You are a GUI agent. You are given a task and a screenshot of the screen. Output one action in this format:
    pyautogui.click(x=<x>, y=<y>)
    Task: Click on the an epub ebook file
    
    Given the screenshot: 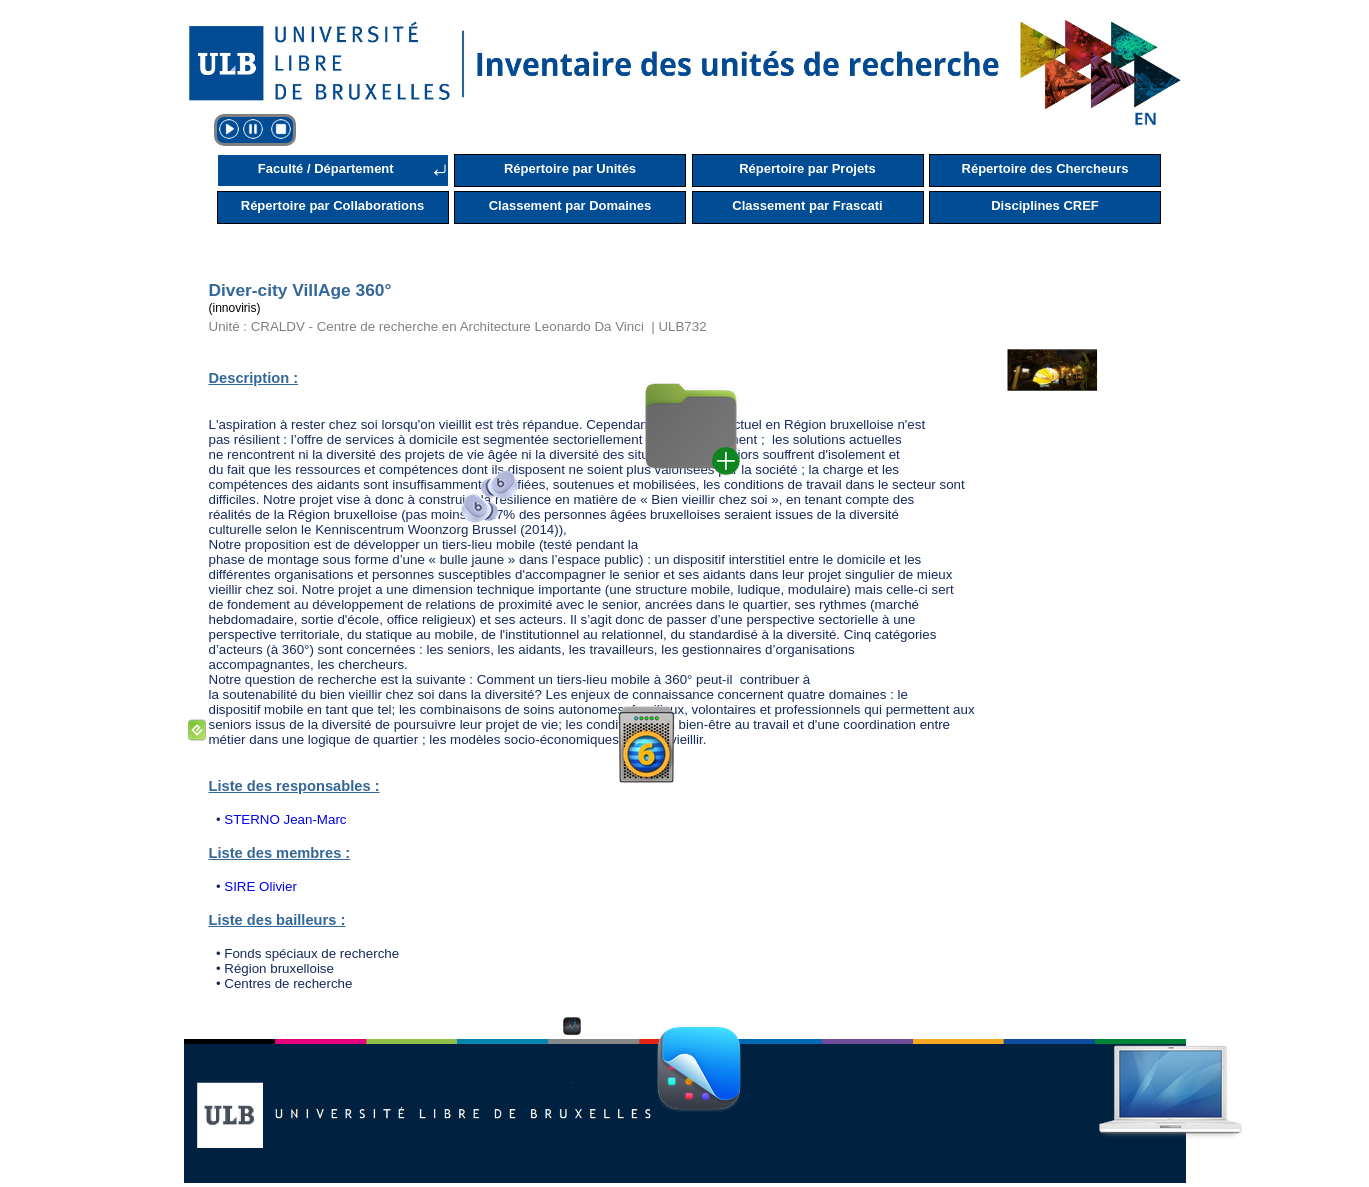 What is the action you would take?
    pyautogui.click(x=197, y=730)
    